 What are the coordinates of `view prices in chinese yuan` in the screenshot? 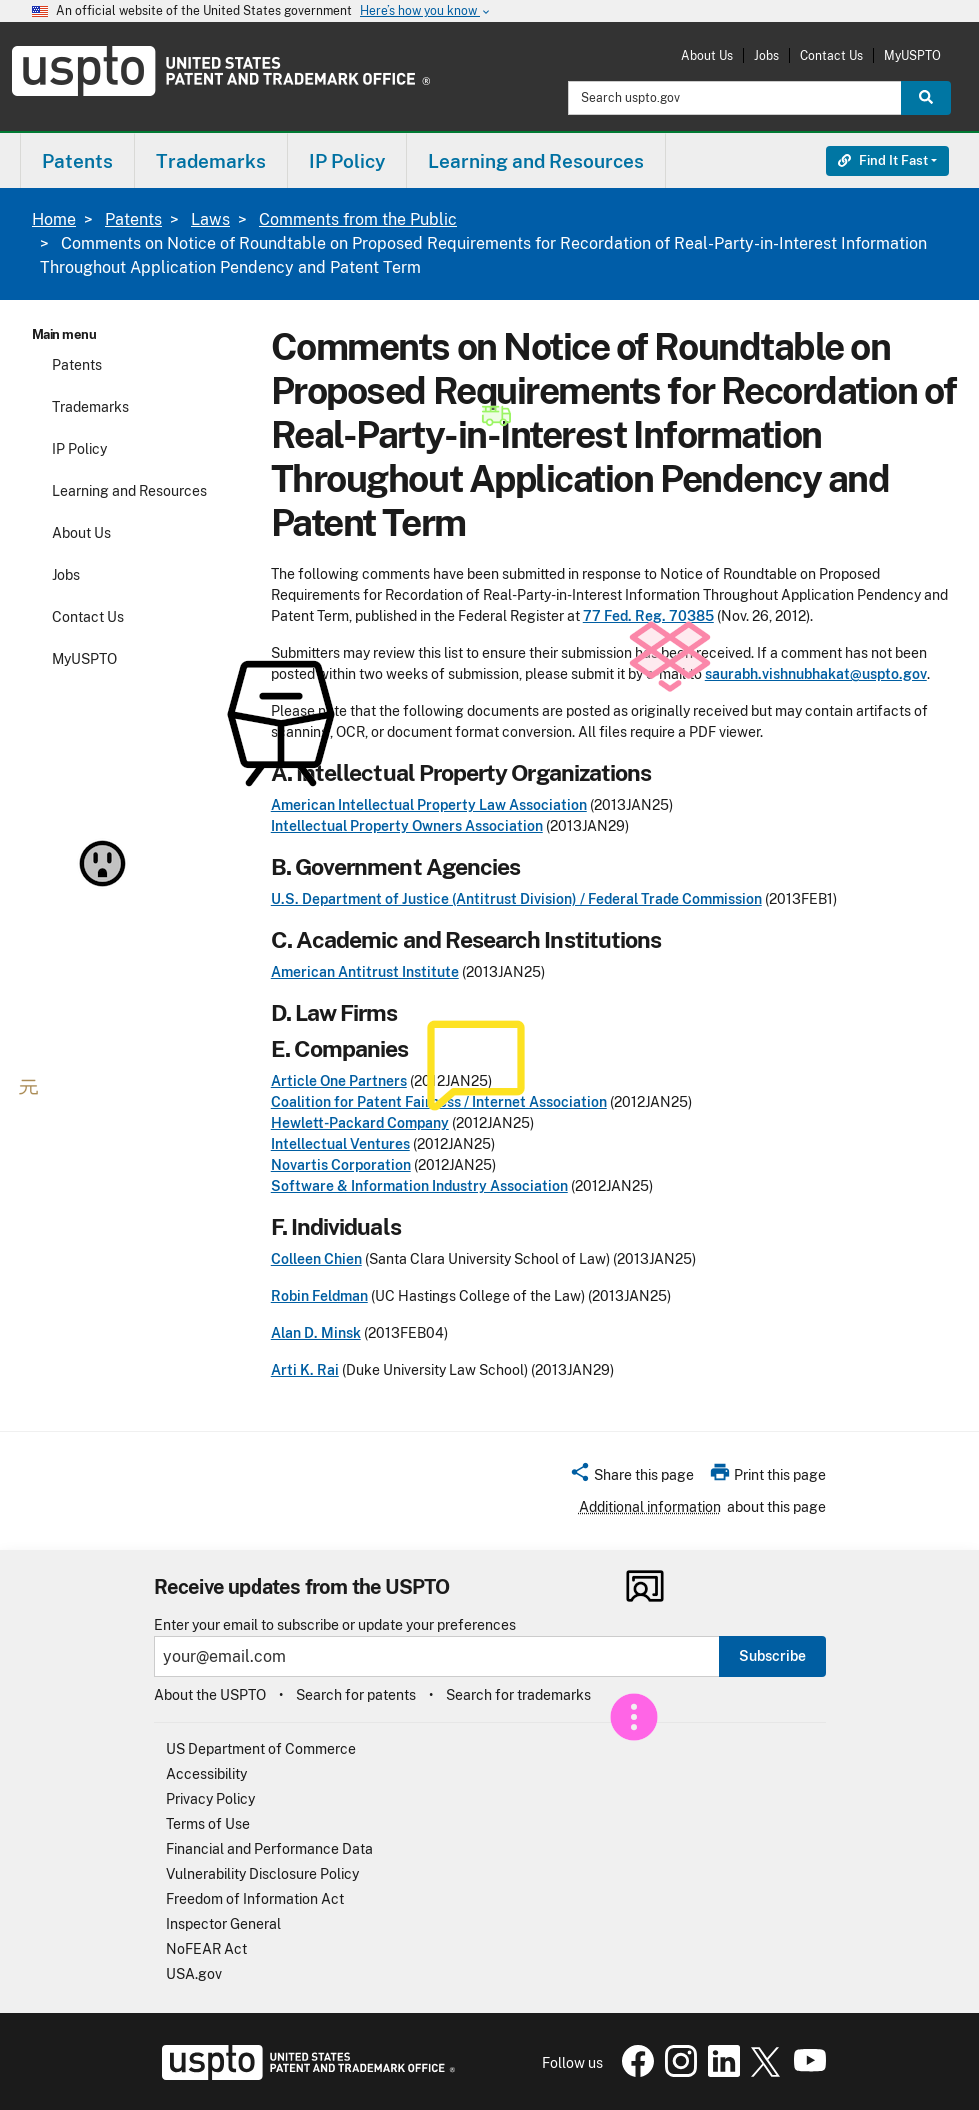 It's located at (28, 1087).